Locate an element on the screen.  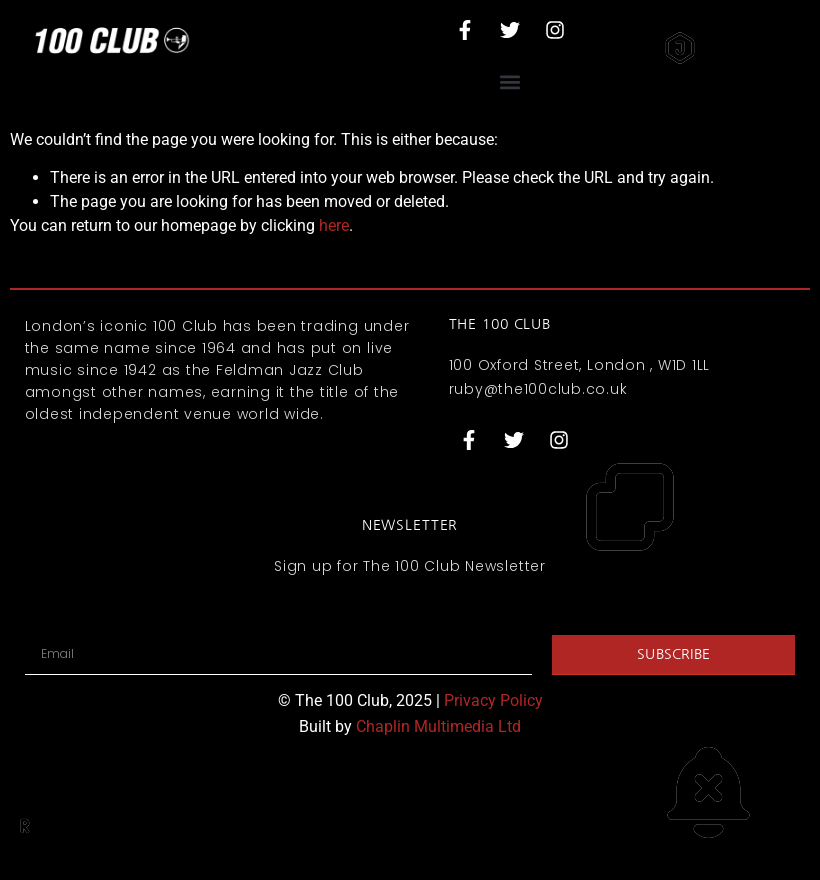
dismiss or clear notifications is located at coordinates (708, 792).